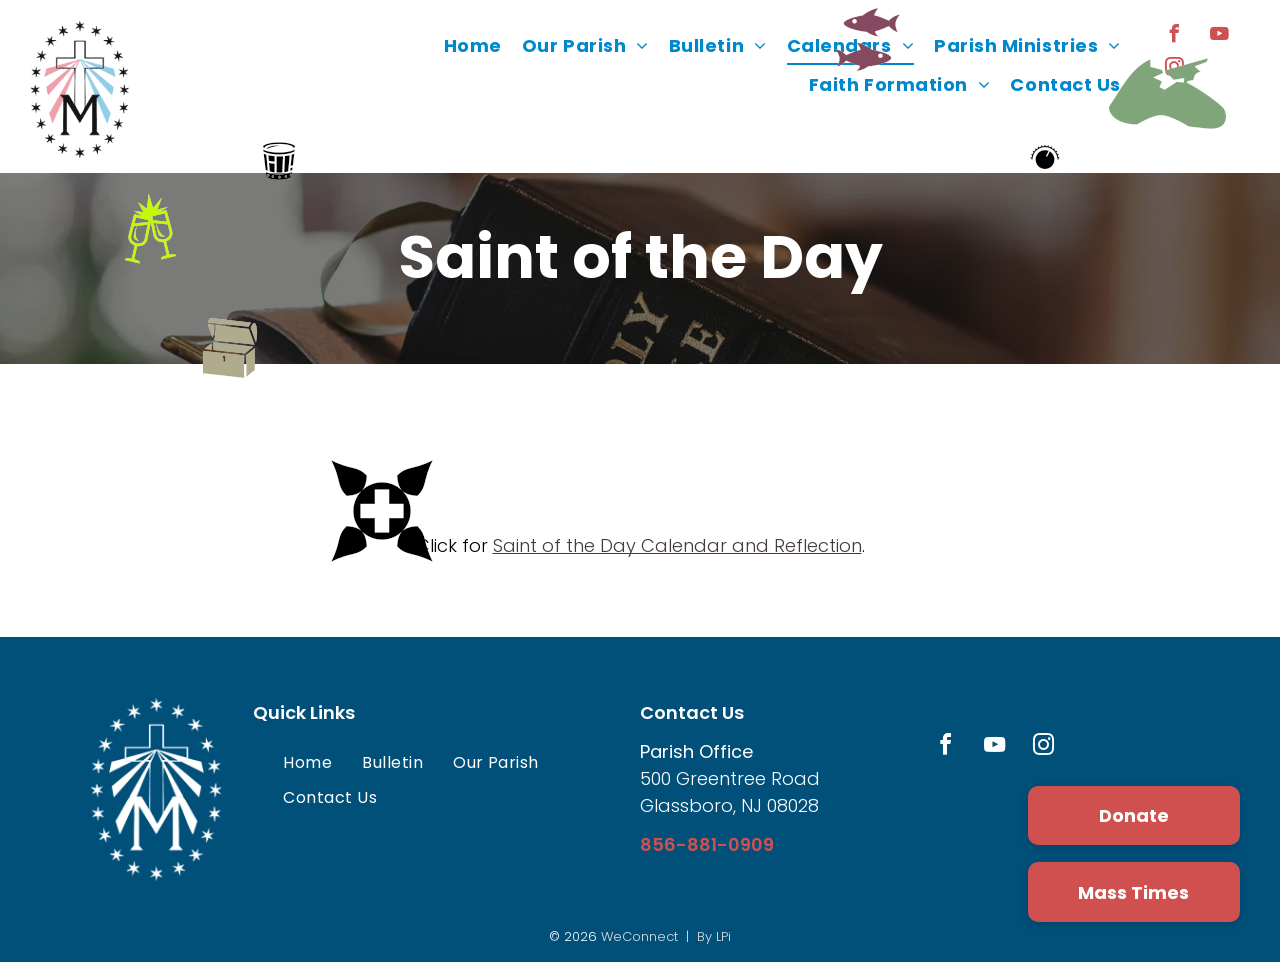  What do you see at coordinates (867, 38) in the screenshot?
I see `indicates pisces zodiac sign` at bounding box center [867, 38].